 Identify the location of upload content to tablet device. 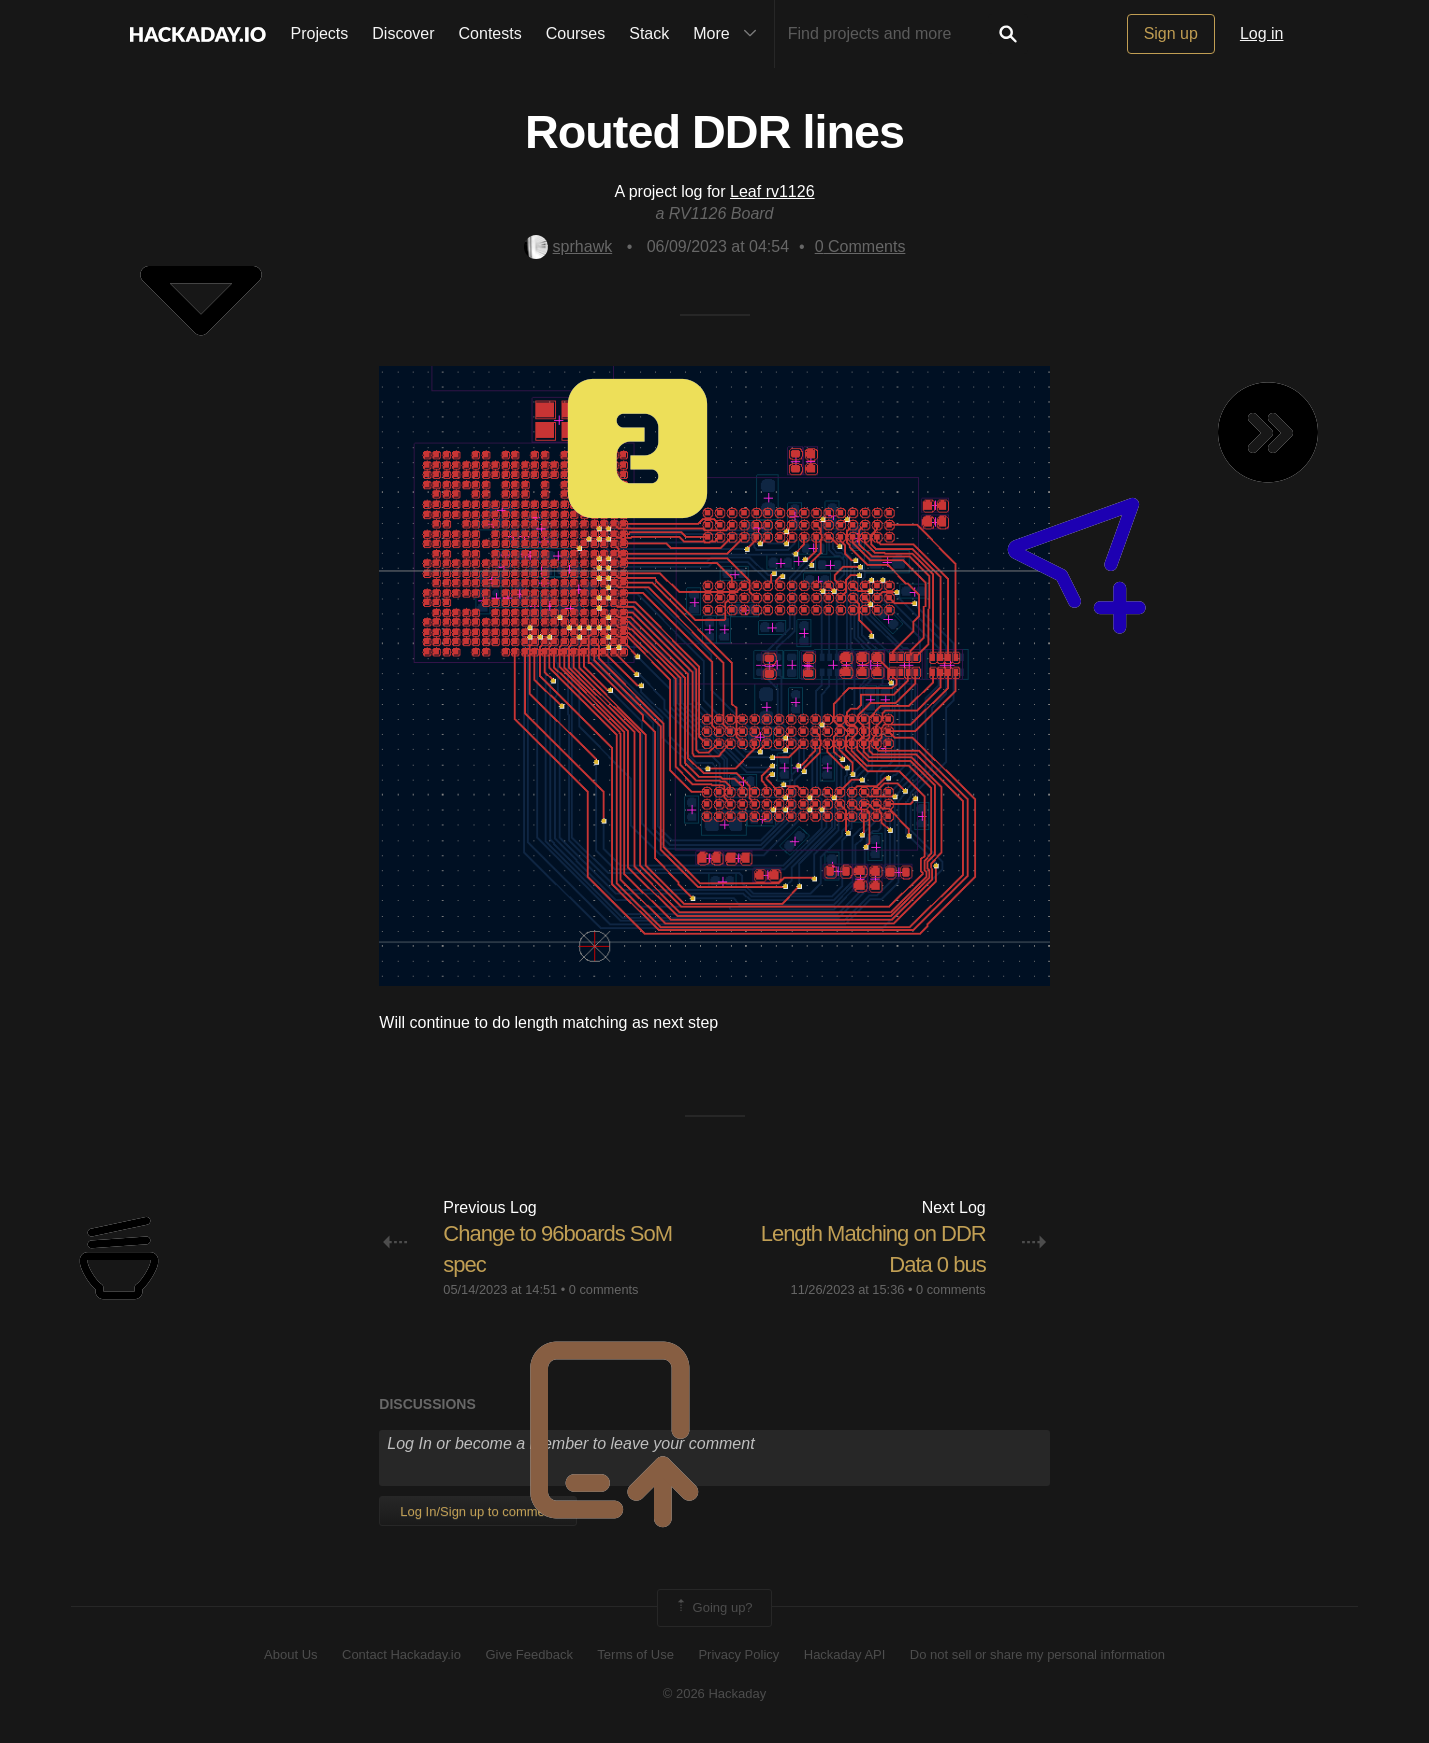
(601, 1430).